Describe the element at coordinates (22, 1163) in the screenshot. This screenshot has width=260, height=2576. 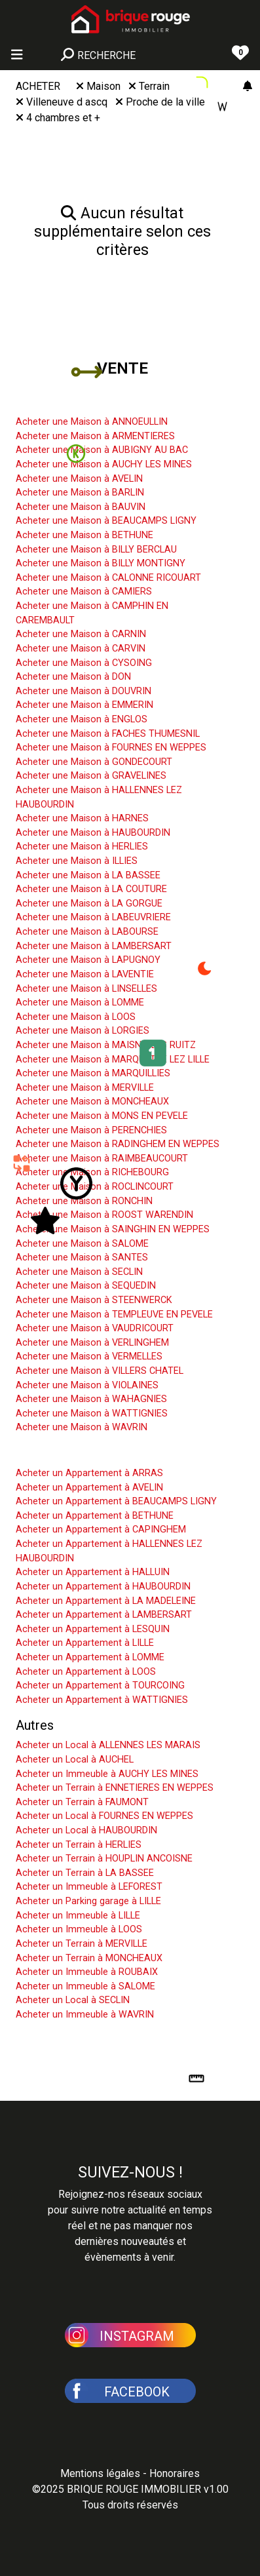
I see `replace or swap selected items` at that location.